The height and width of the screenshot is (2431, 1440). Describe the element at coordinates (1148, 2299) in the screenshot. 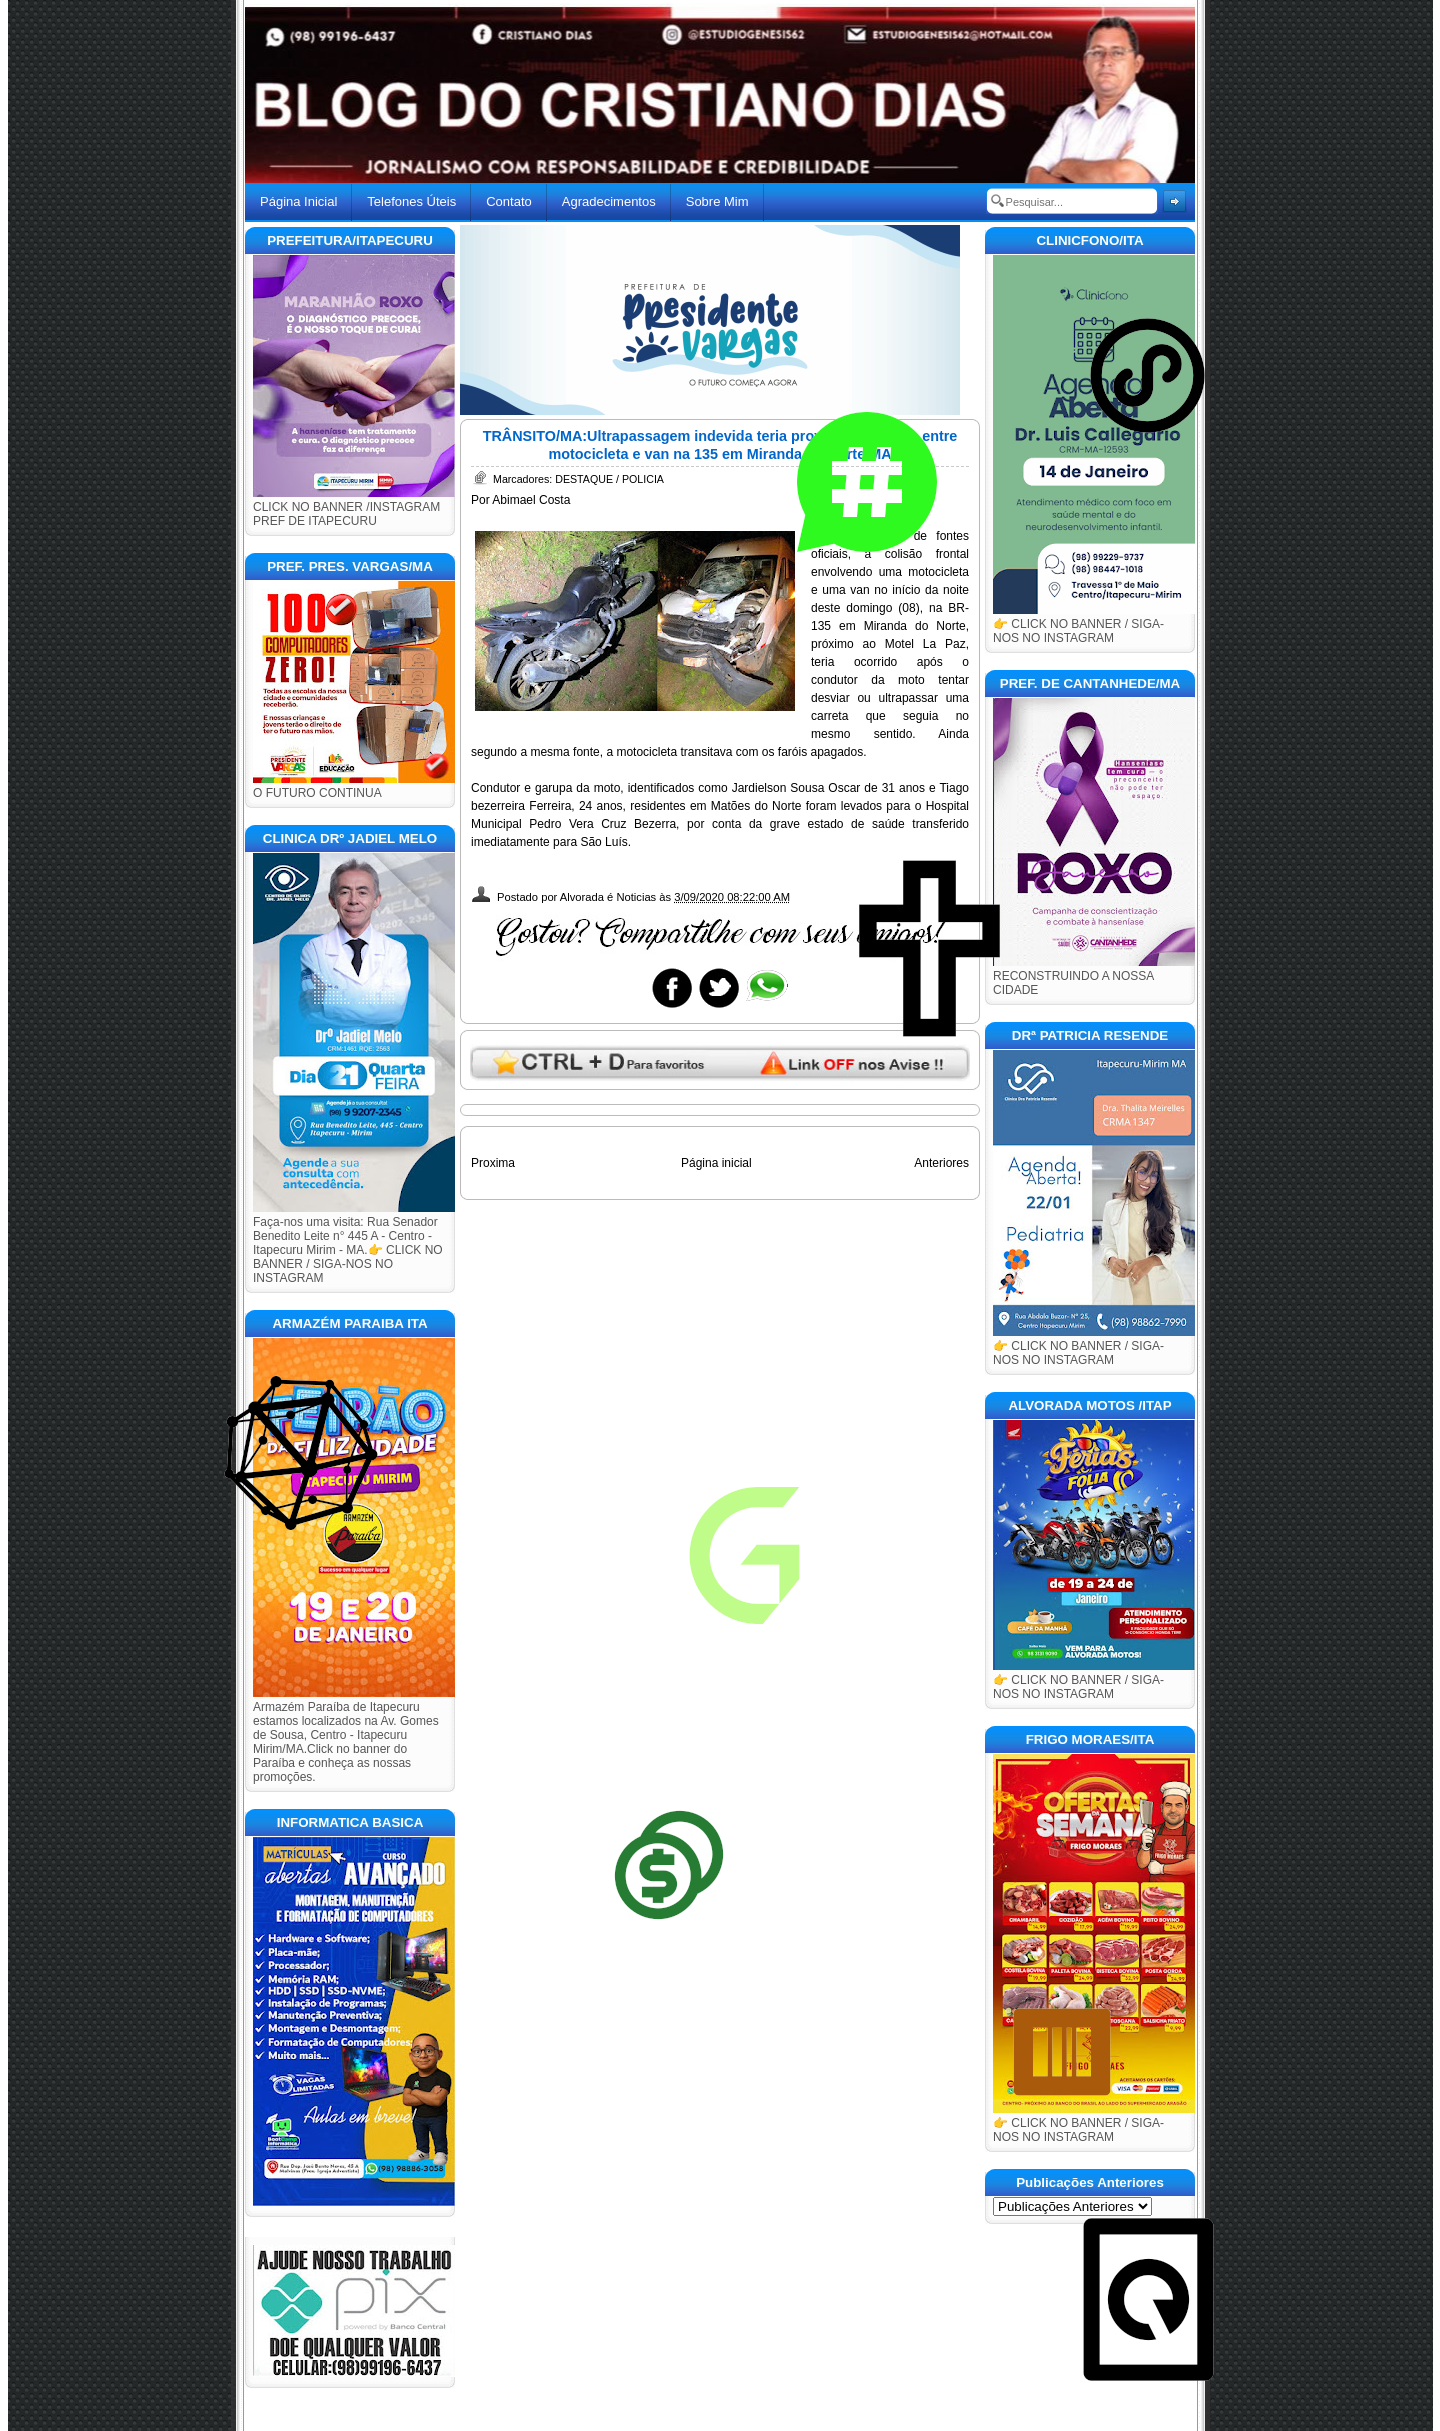

I see `recover data from device` at that location.